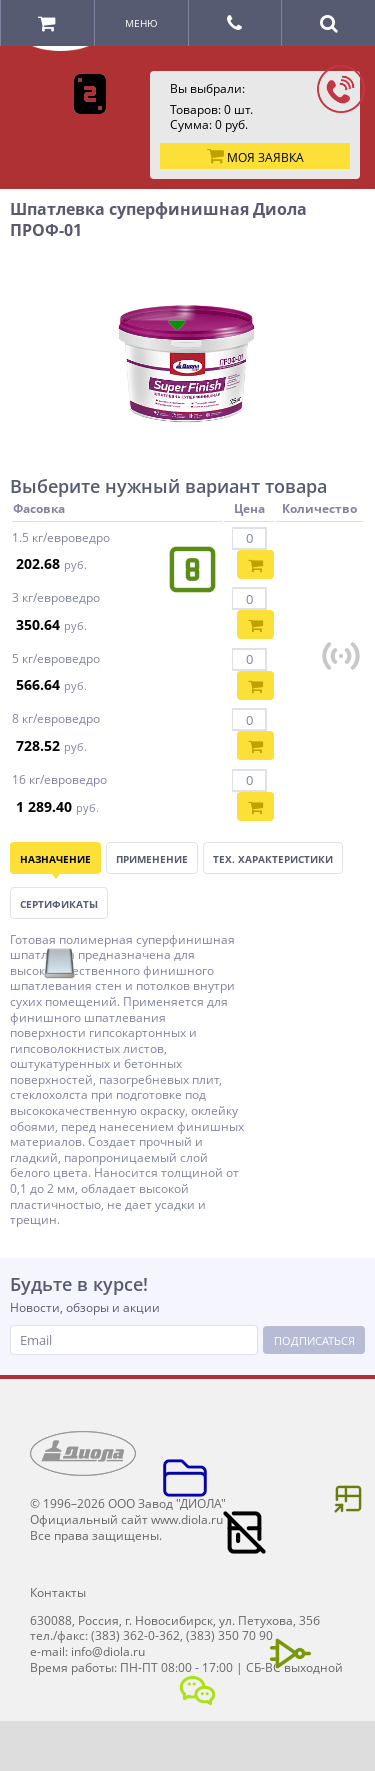  I want to click on access removable storage device, so click(59, 963).